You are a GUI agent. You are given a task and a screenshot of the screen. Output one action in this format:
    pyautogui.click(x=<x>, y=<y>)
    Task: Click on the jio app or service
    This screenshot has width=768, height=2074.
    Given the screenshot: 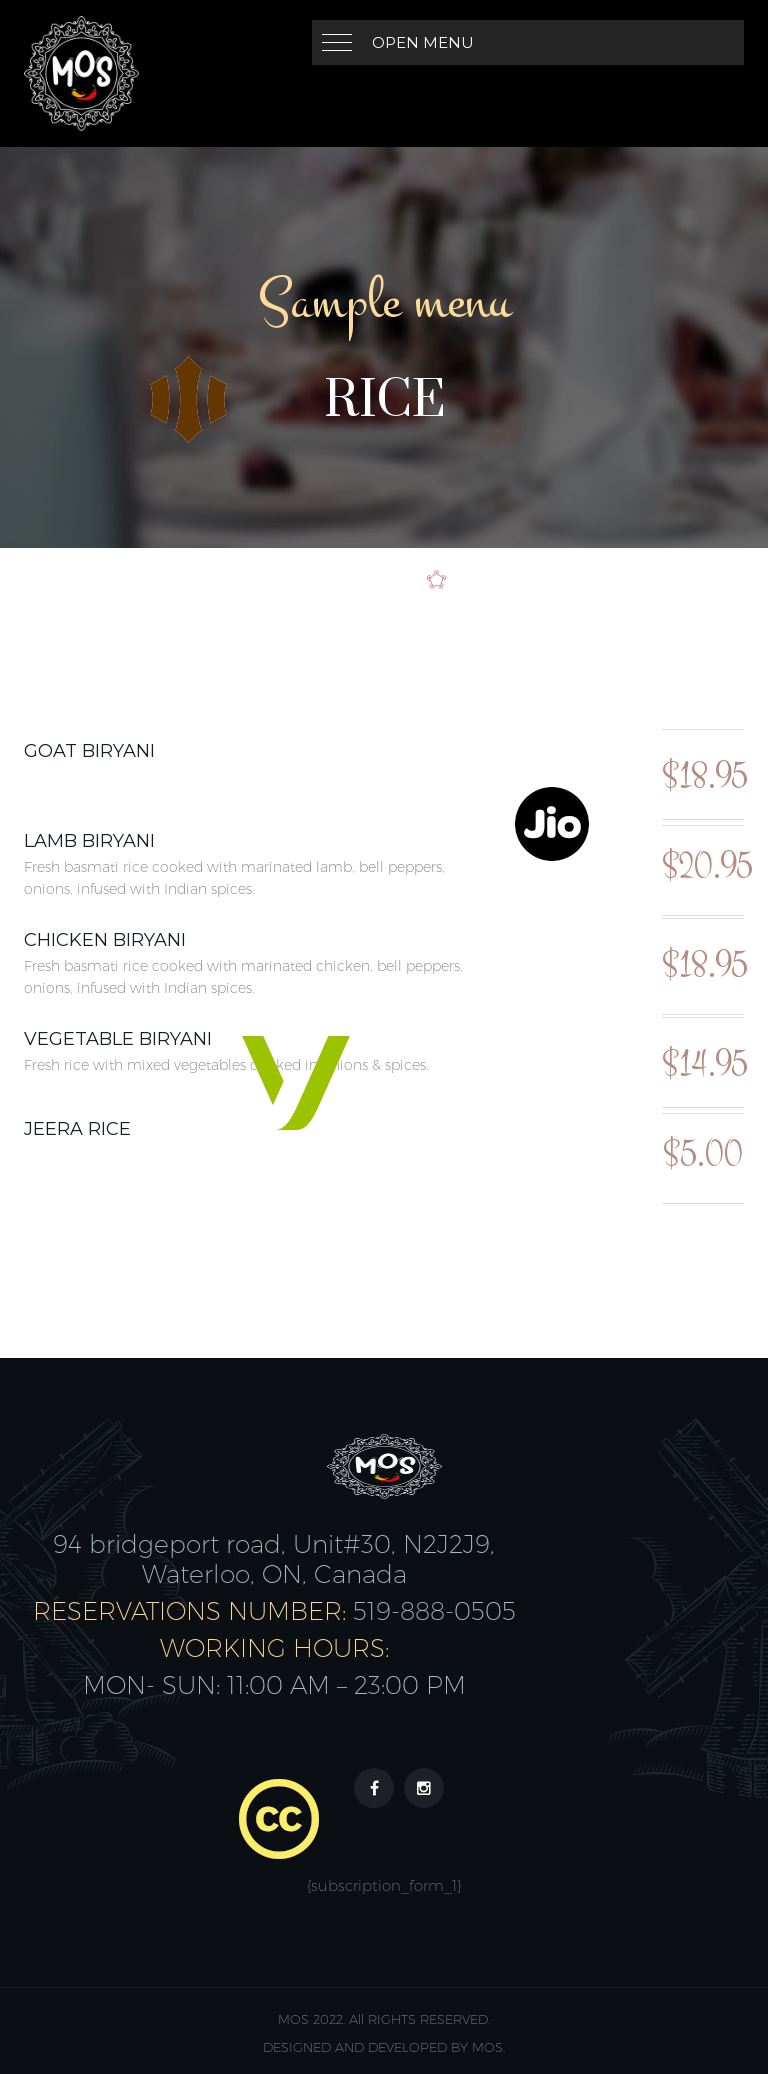 What is the action you would take?
    pyautogui.click(x=552, y=824)
    